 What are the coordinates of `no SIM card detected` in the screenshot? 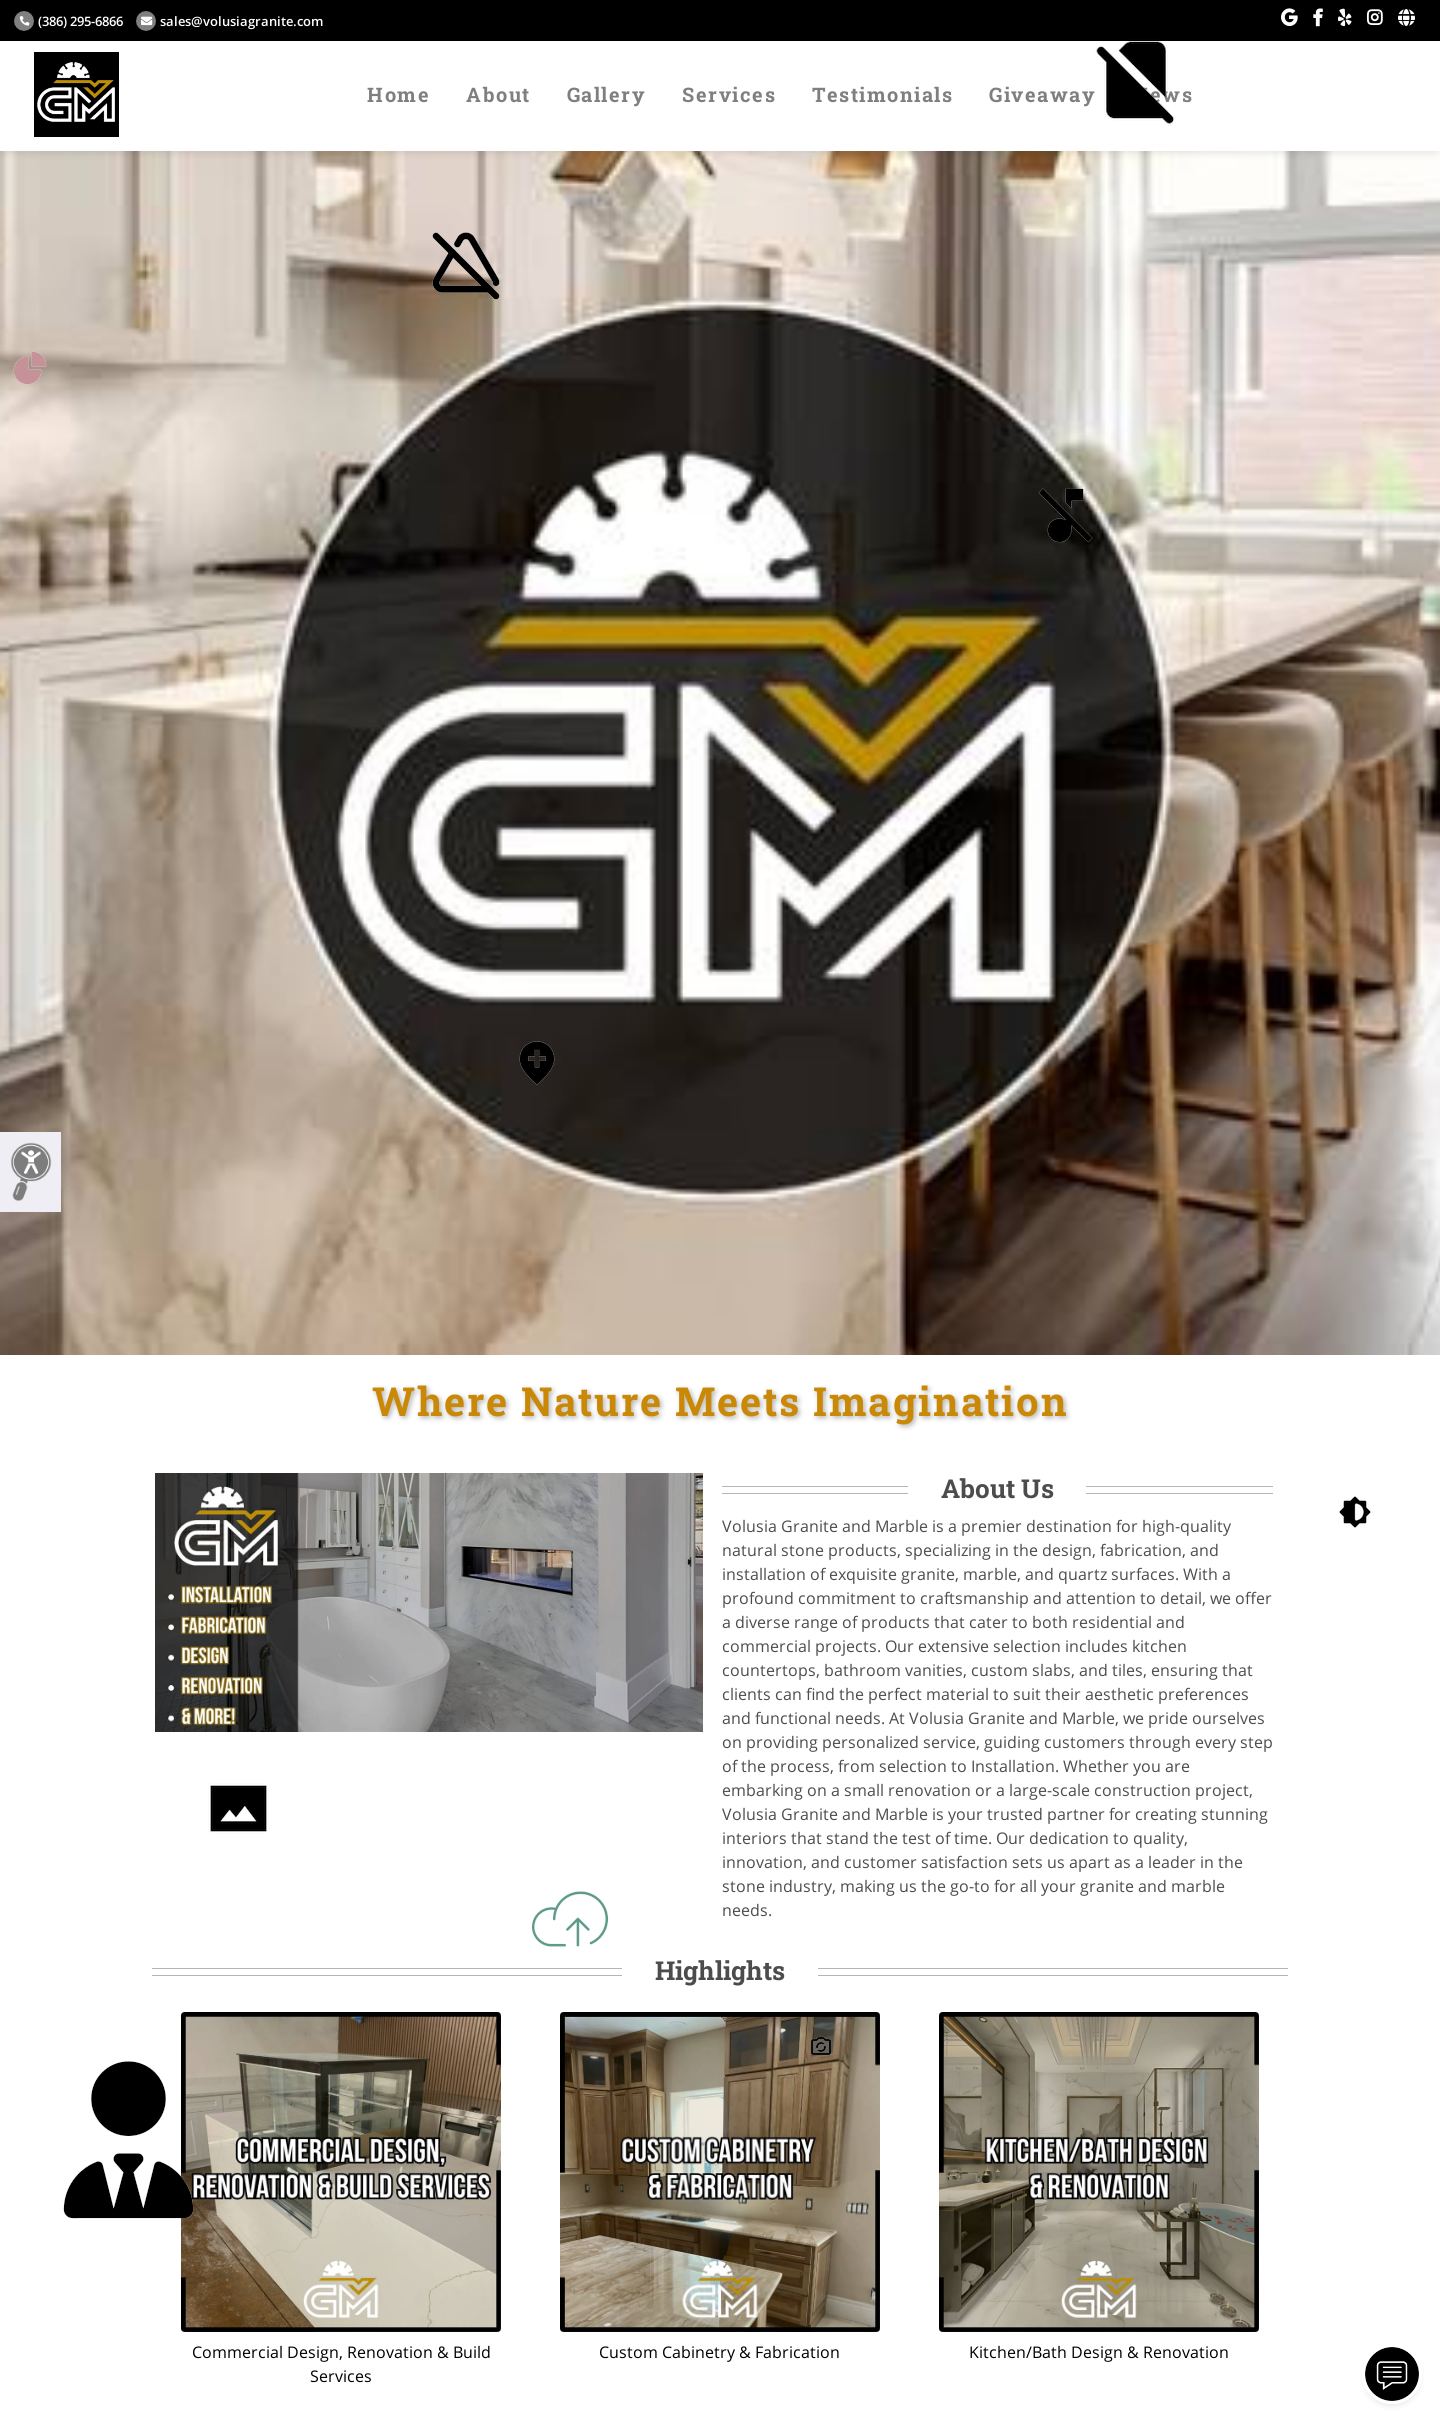 It's located at (1136, 80).